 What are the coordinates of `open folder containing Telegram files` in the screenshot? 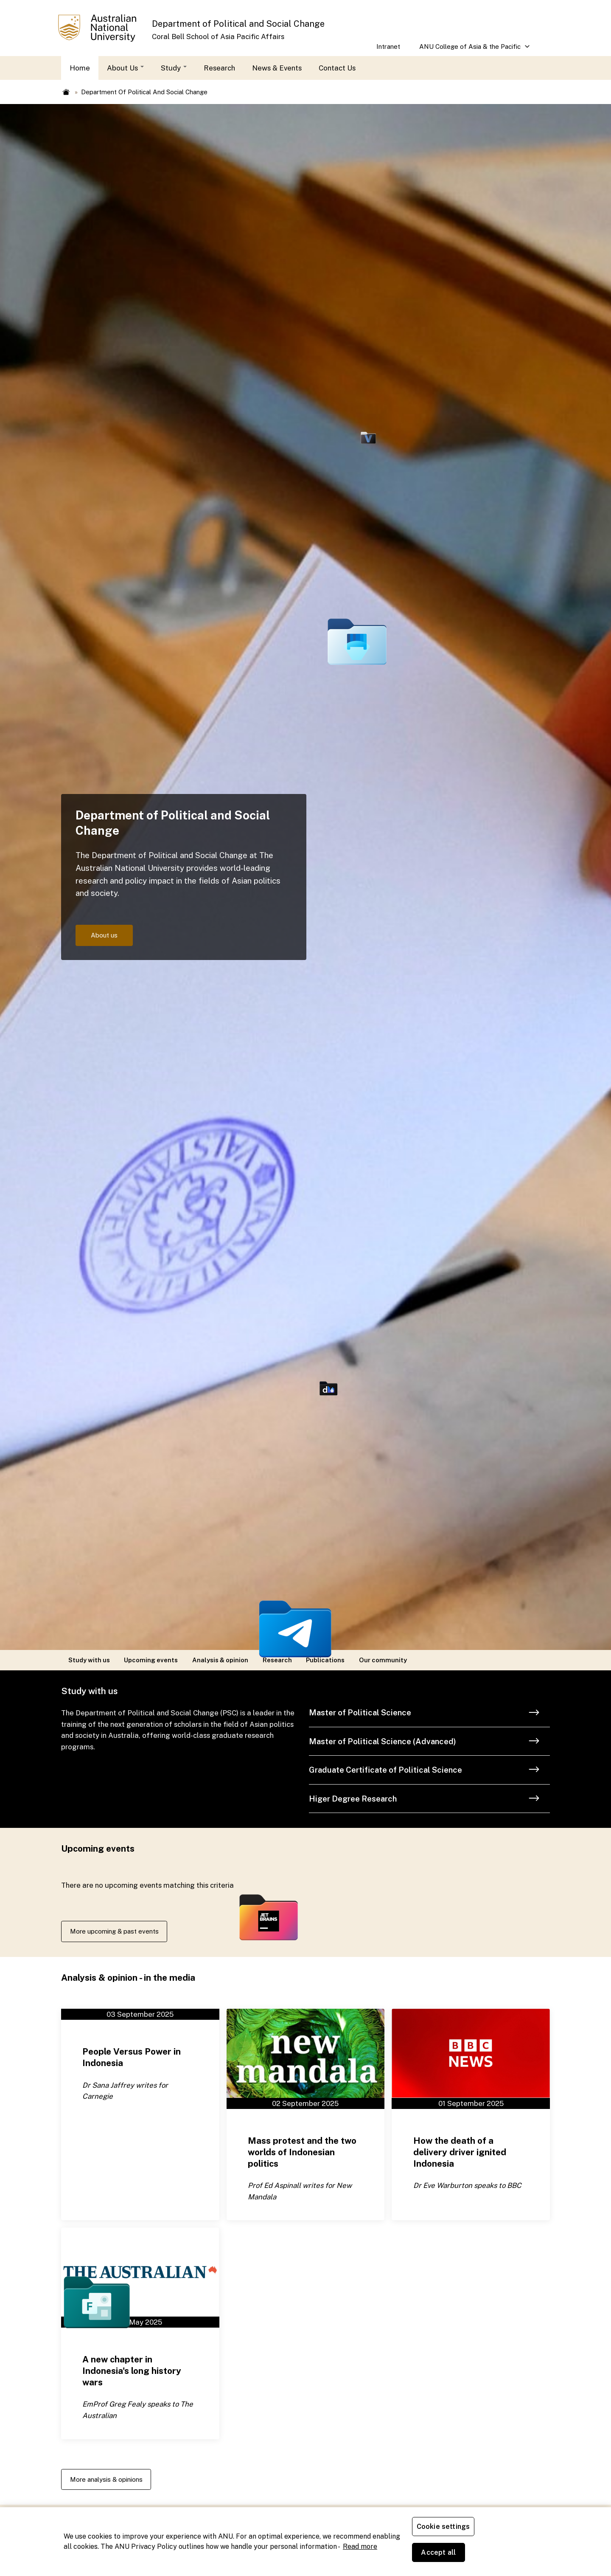 It's located at (295, 1631).